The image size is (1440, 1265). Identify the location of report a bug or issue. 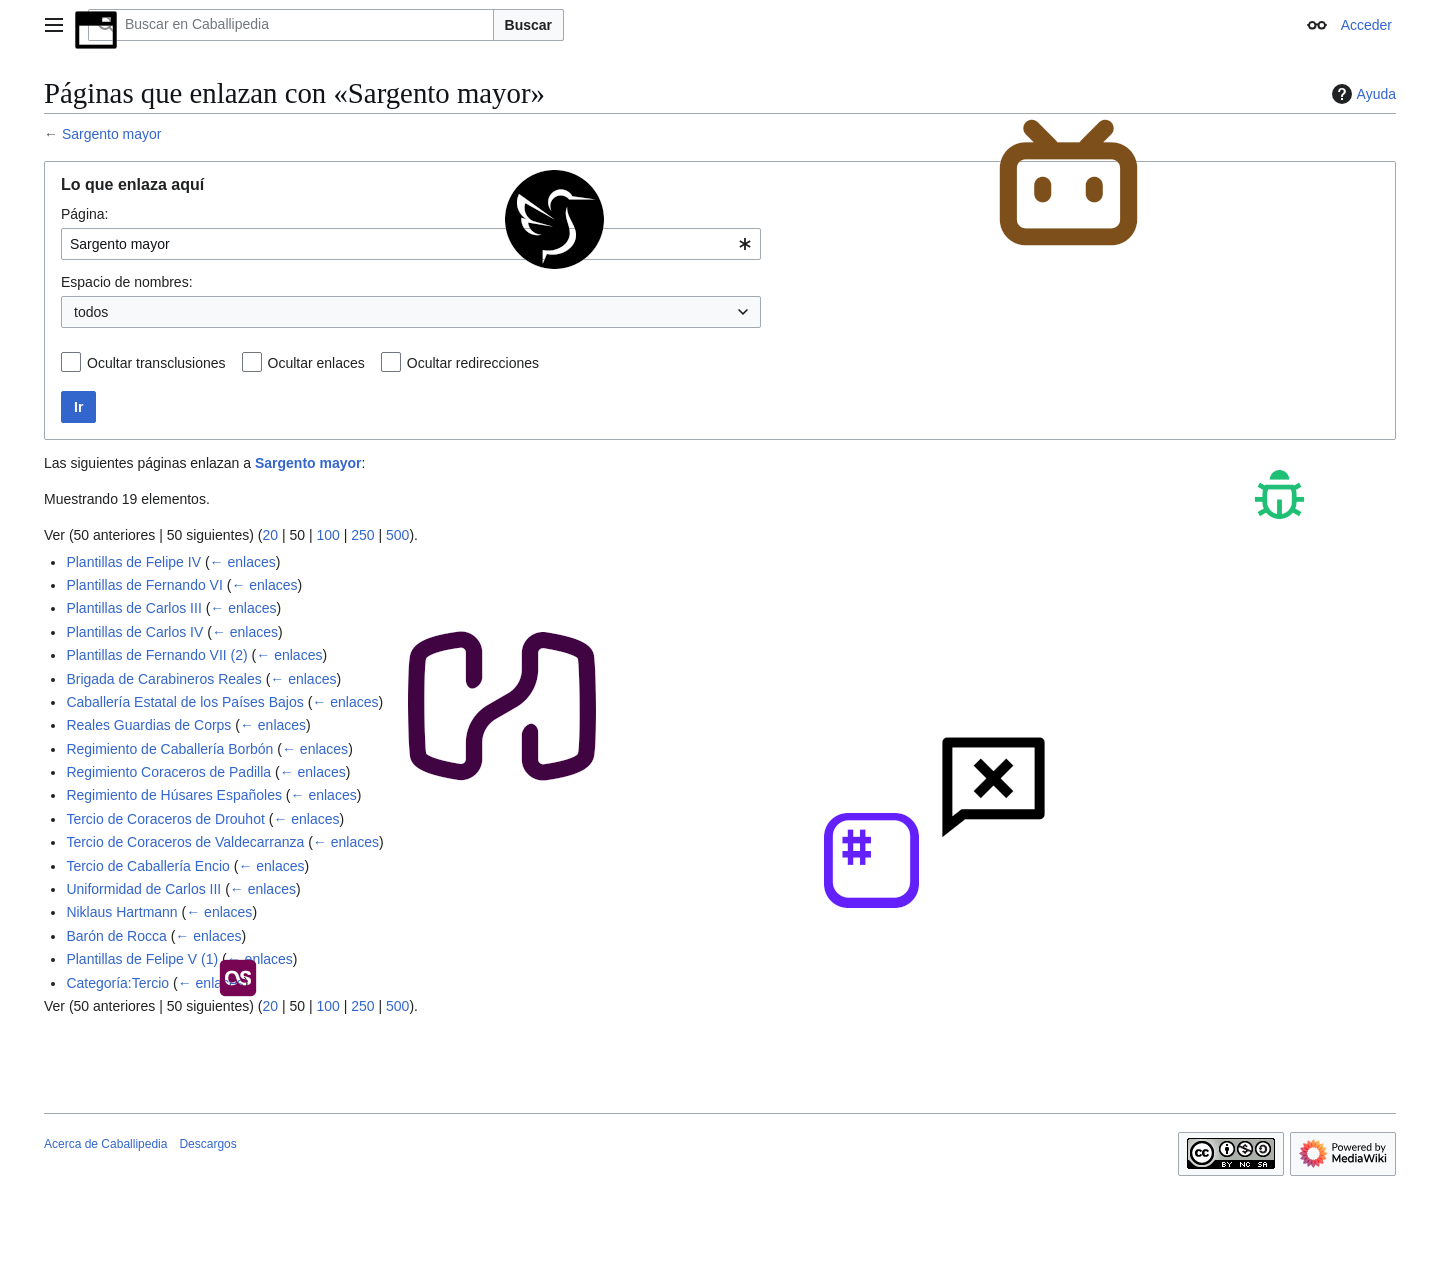
(1279, 494).